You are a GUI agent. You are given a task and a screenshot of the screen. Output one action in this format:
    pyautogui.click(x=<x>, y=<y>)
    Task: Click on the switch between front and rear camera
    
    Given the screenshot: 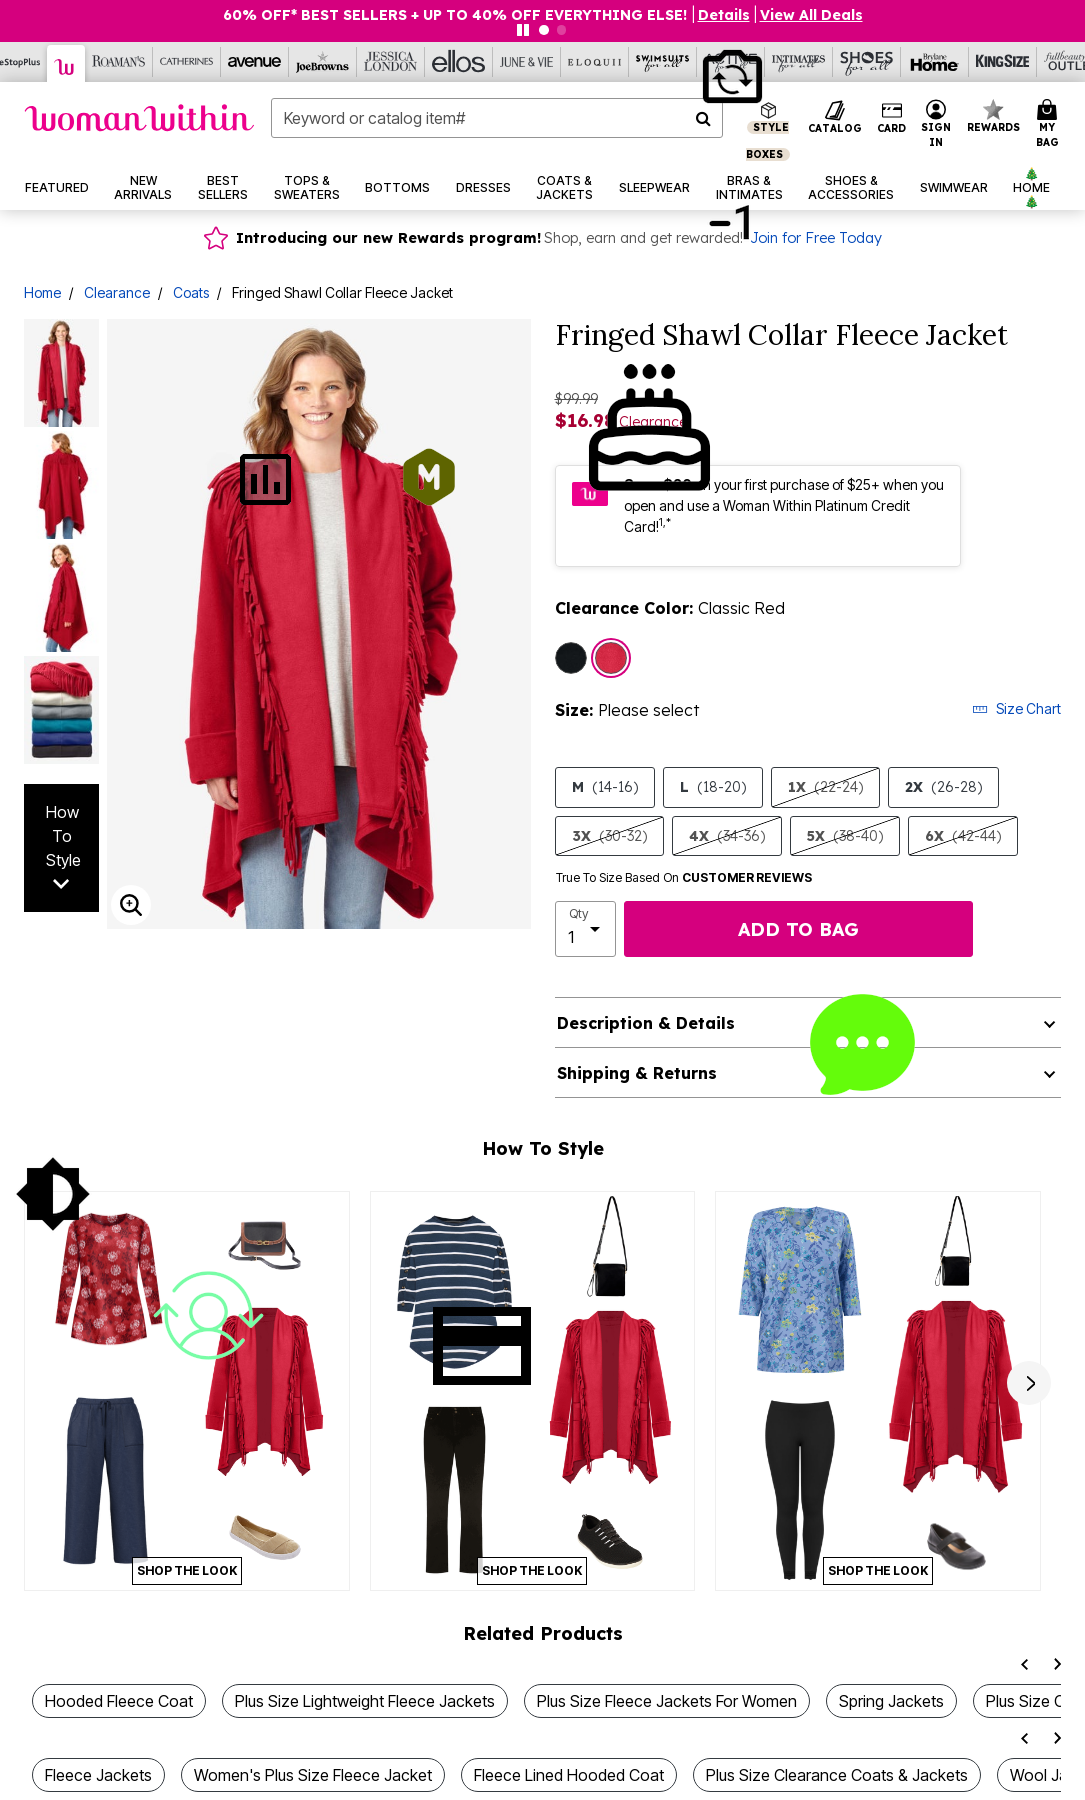 What is the action you would take?
    pyautogui.click(x=732, y=76)
    